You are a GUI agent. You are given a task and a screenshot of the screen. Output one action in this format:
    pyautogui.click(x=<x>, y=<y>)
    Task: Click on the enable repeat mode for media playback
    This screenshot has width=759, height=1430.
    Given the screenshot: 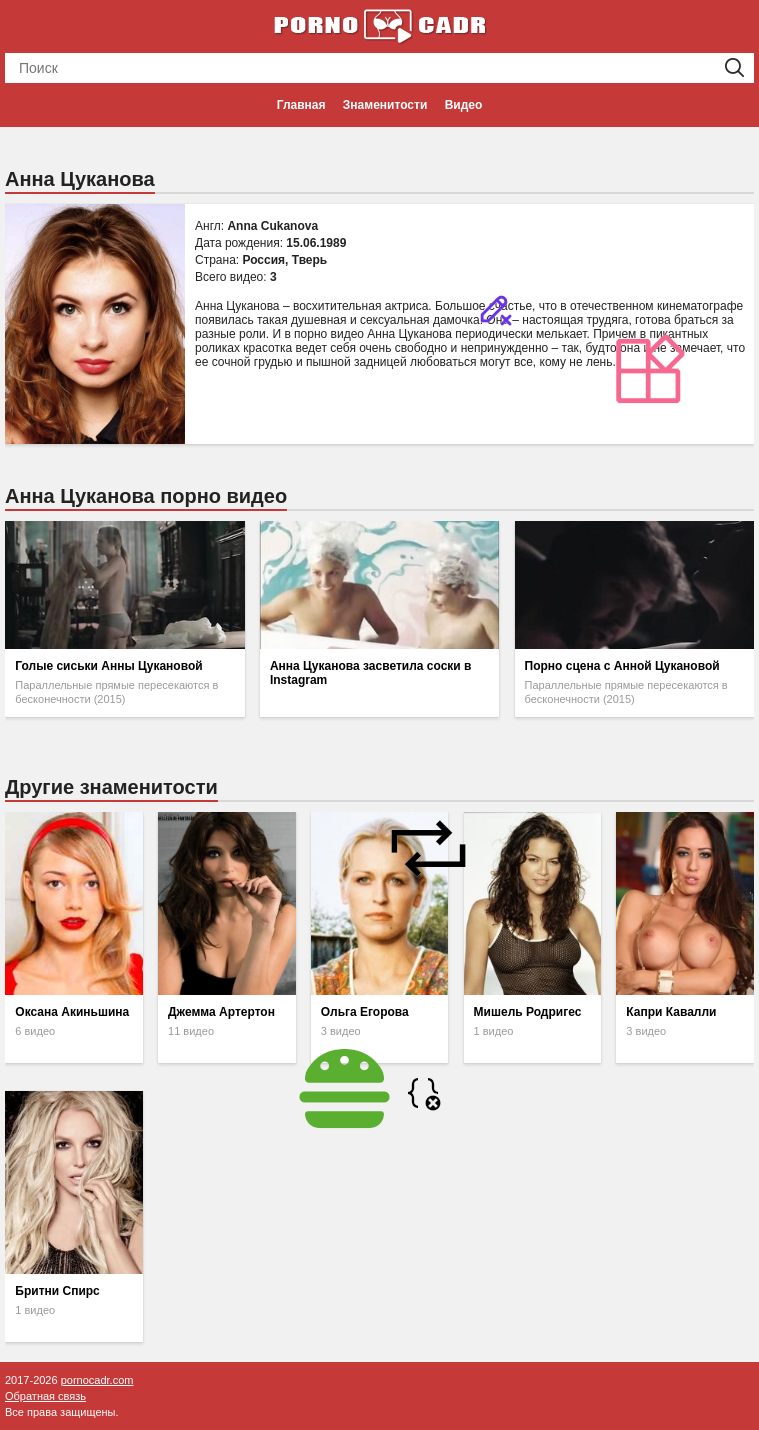 What is the action you would take?
    pyautogui.click(x=428, y=848)
    